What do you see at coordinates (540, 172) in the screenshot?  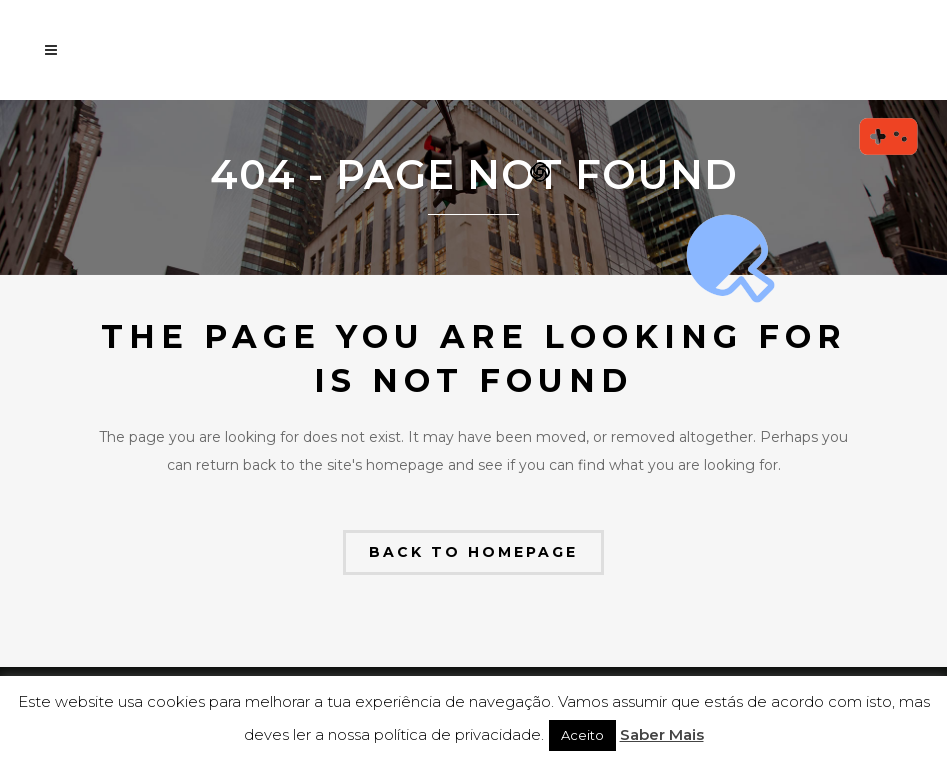 I see `open loom video recording app` at bounding box center [540, 172].